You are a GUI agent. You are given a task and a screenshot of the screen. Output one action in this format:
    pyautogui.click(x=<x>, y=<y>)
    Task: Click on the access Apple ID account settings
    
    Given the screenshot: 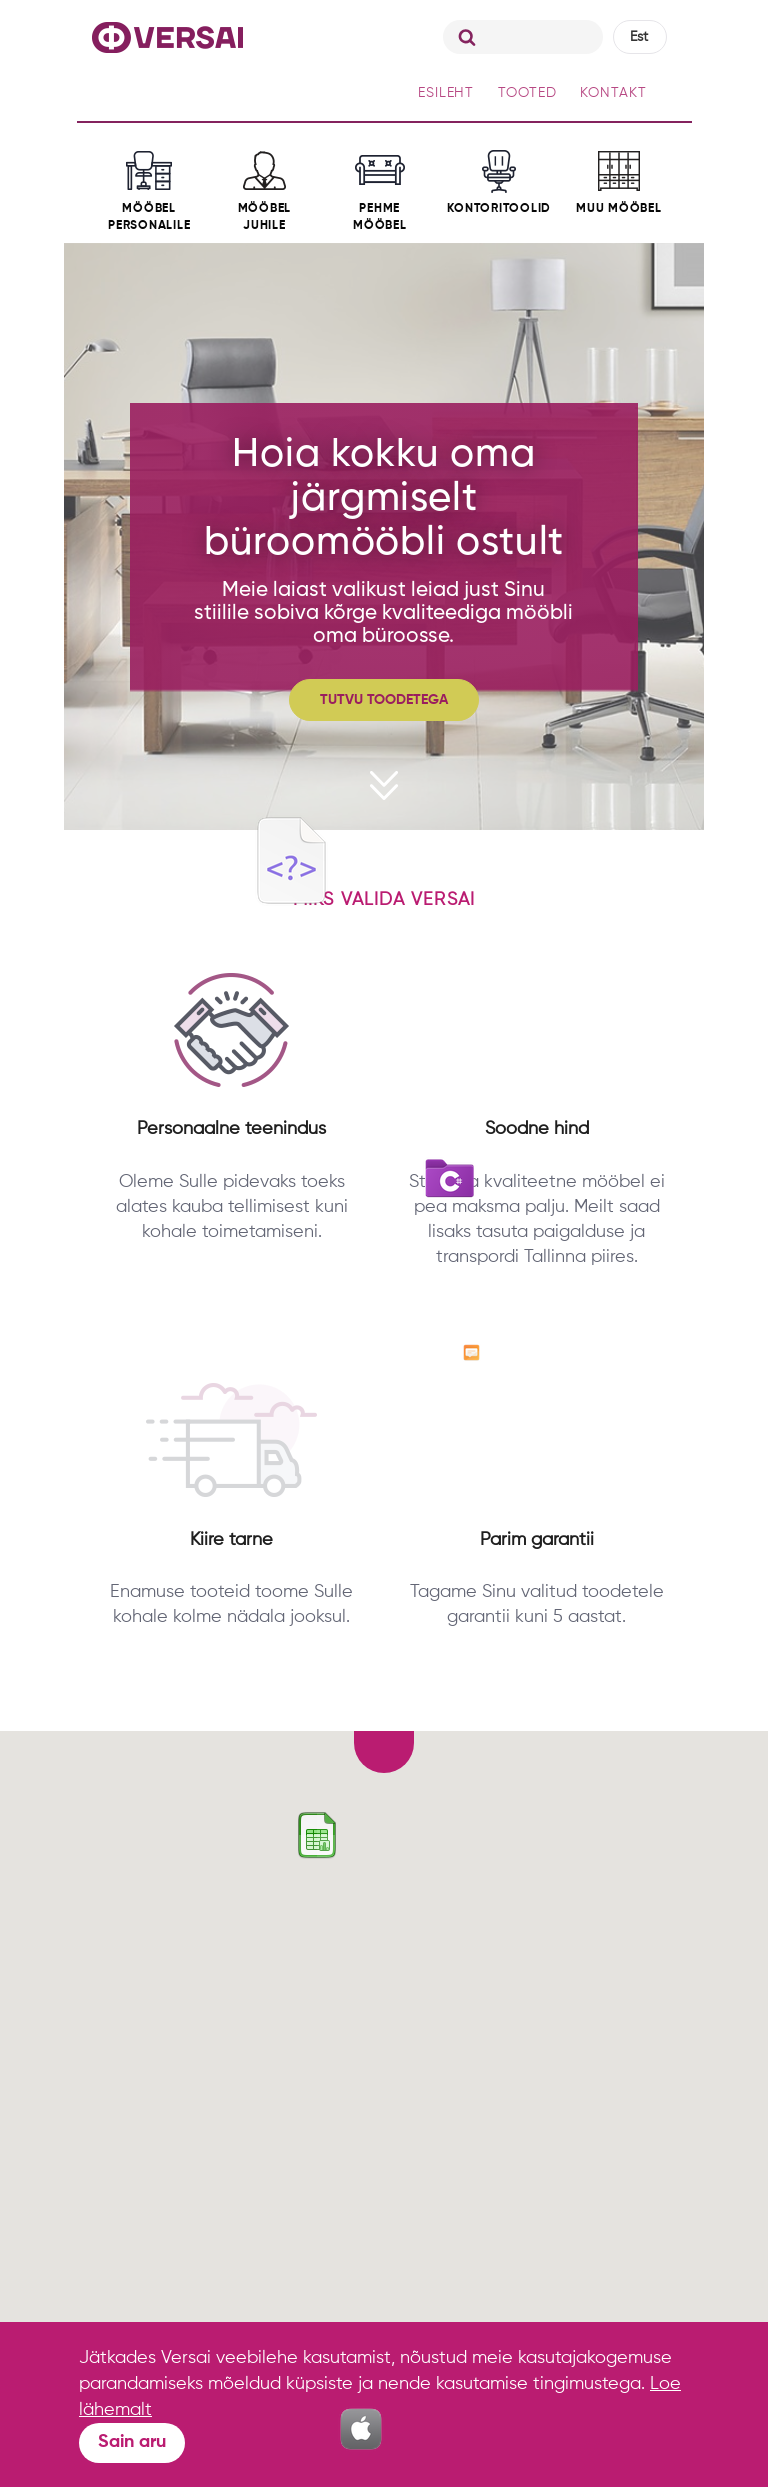 What is the action you would take?
    pyautogui.click(x=361, y=2429)
    